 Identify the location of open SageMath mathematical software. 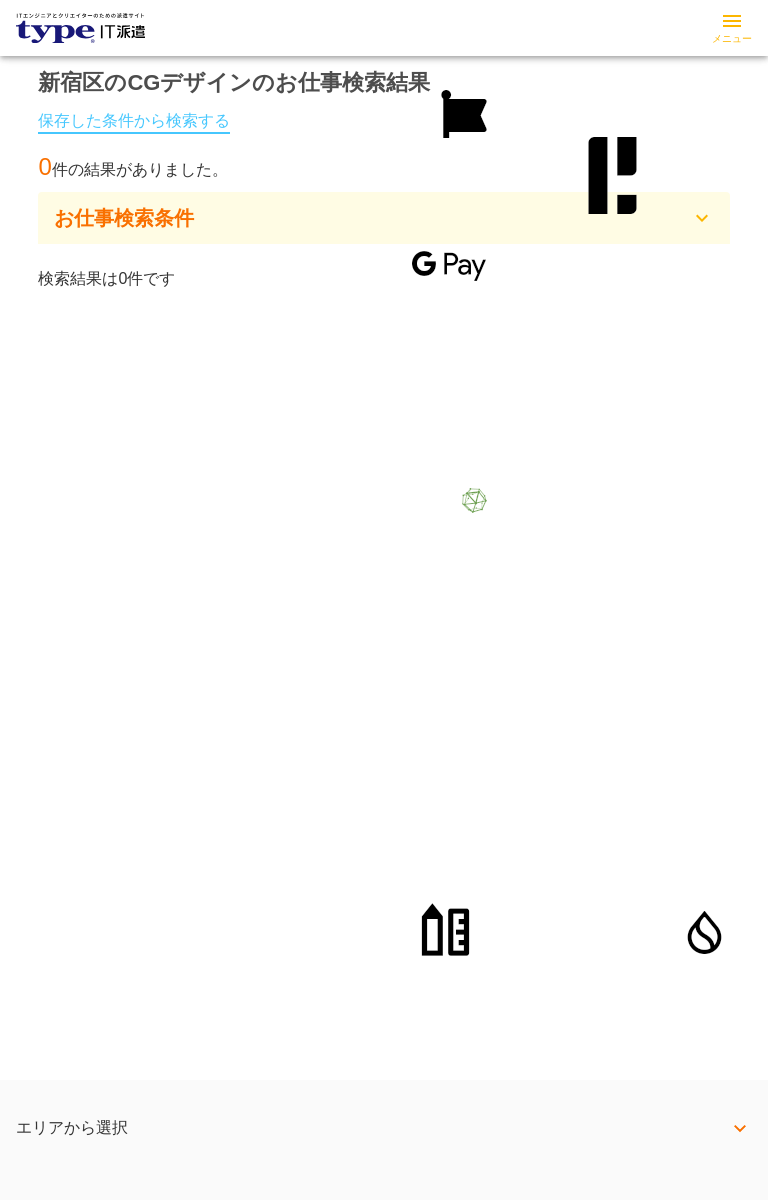
(474, 500).